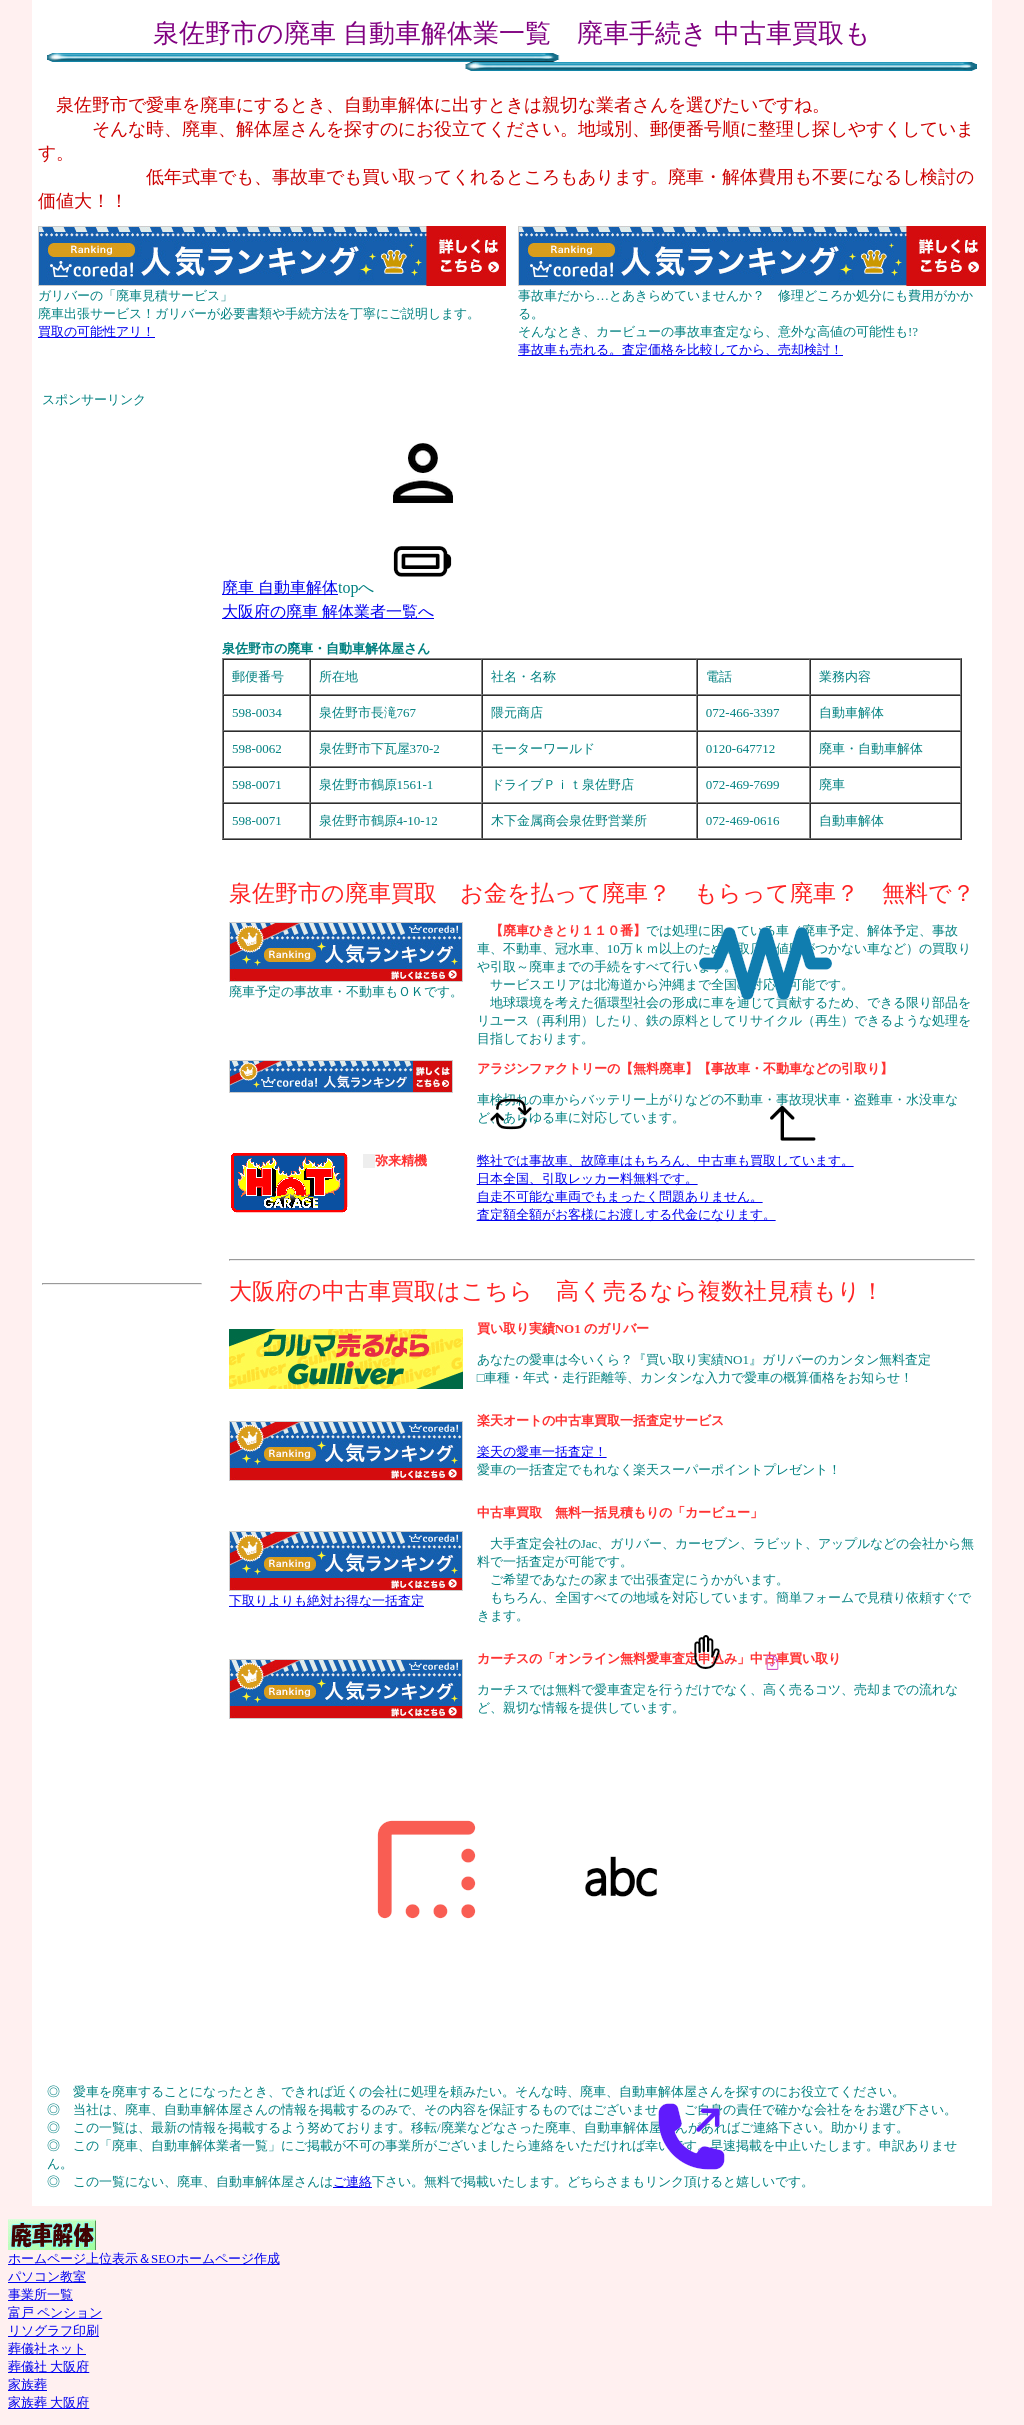 Image resolution: width=1024 pixels, height=2425 pixels. I want to click on indicates a text or string variable in code, so click(621, 1880).